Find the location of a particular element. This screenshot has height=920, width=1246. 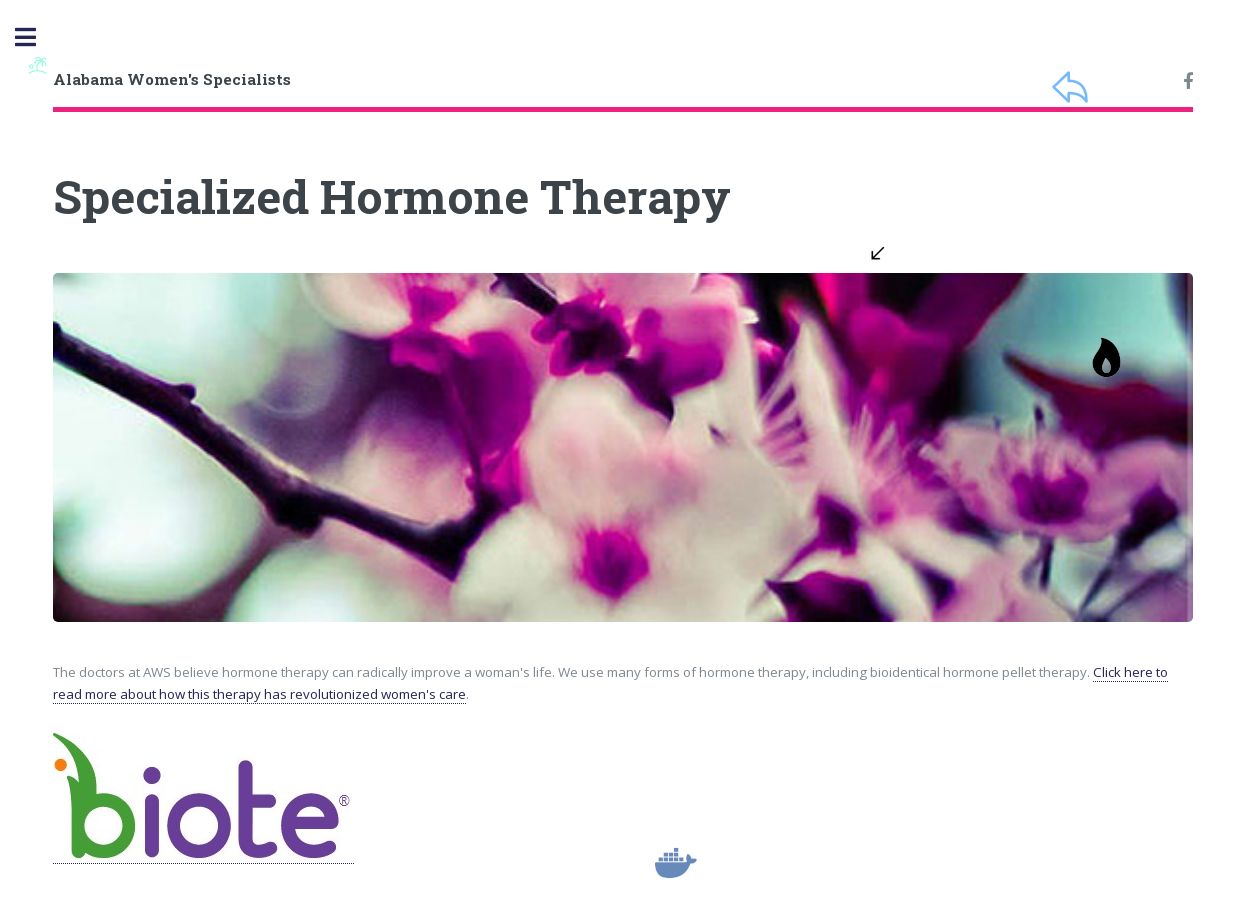

view vacation or travel destinations is located at coordinates (37, 65).